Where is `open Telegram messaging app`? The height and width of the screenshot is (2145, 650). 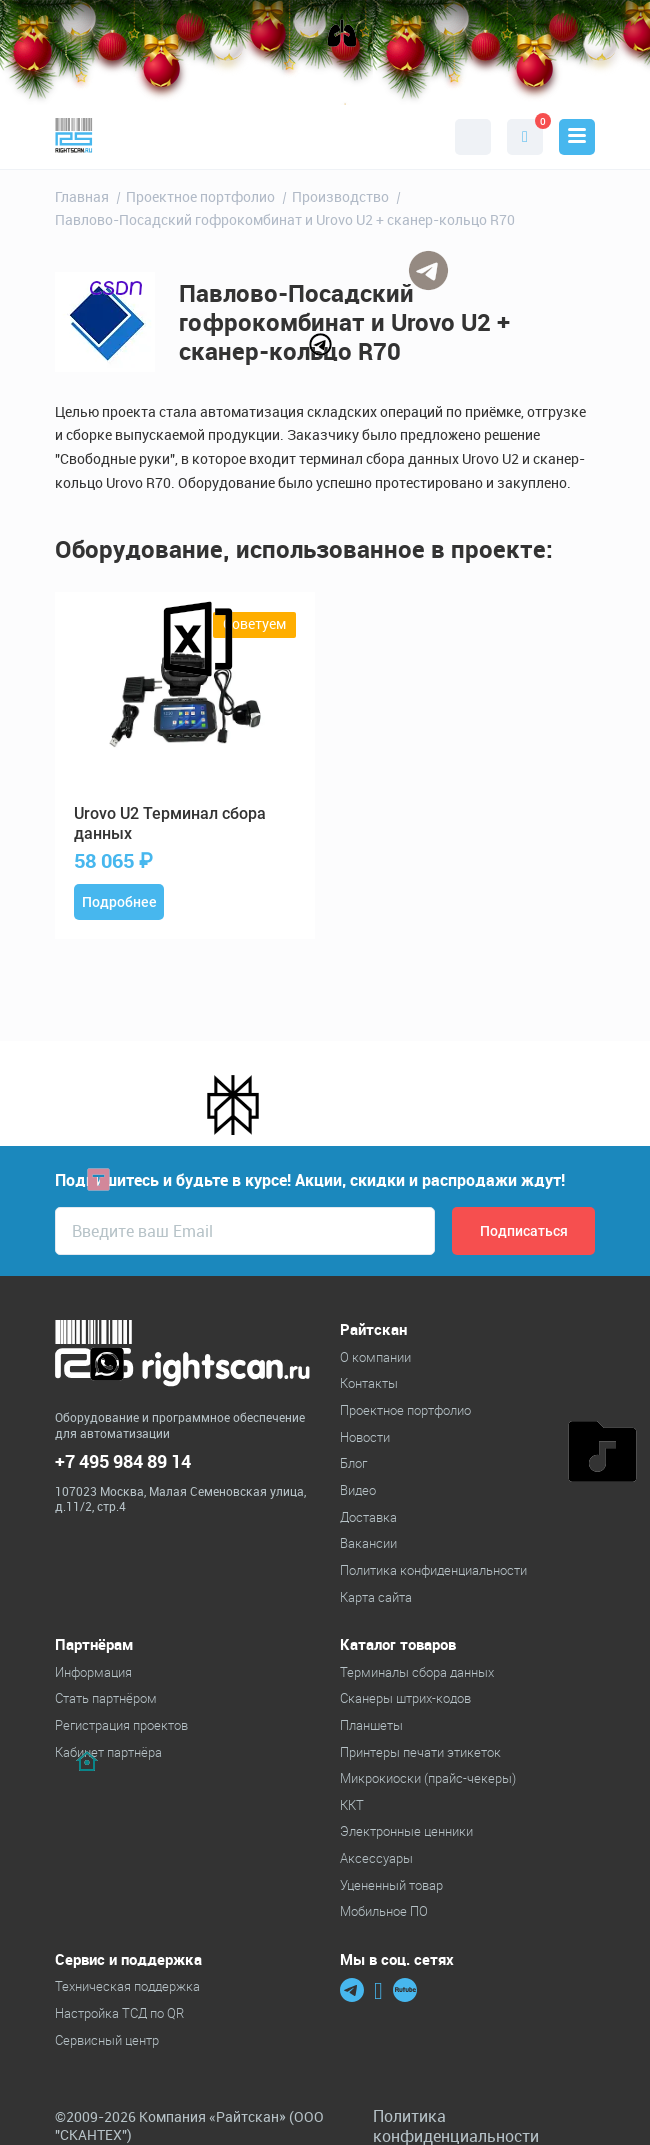 open Telegram messaging app is located at coordinates (428, 270).